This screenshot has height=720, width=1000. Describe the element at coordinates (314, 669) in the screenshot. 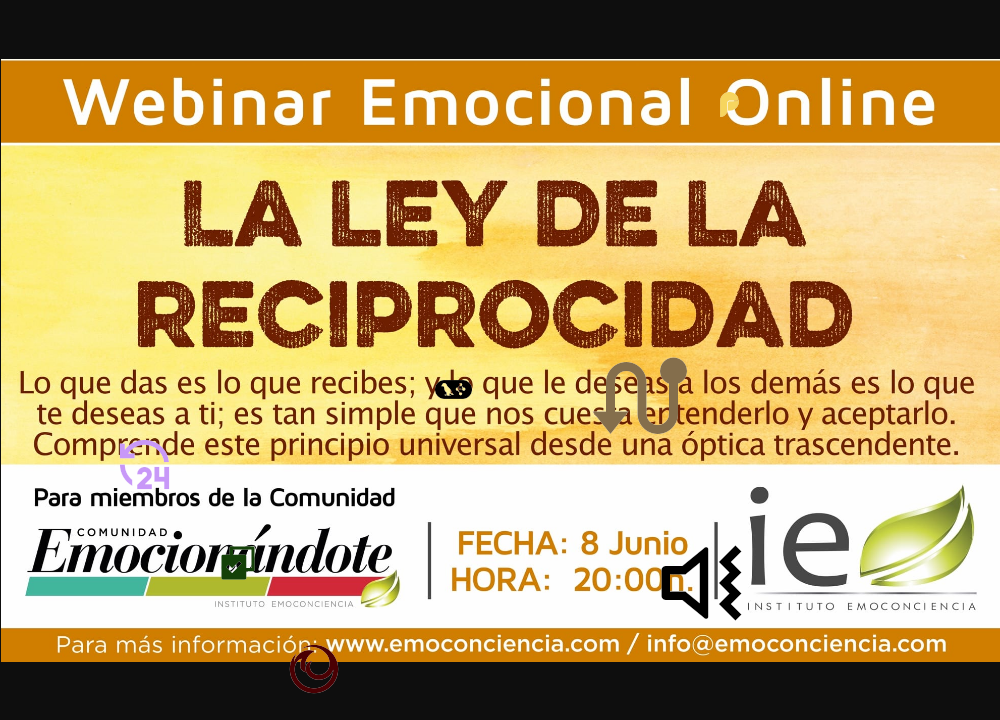

I see `open Firefox browser` at that location.